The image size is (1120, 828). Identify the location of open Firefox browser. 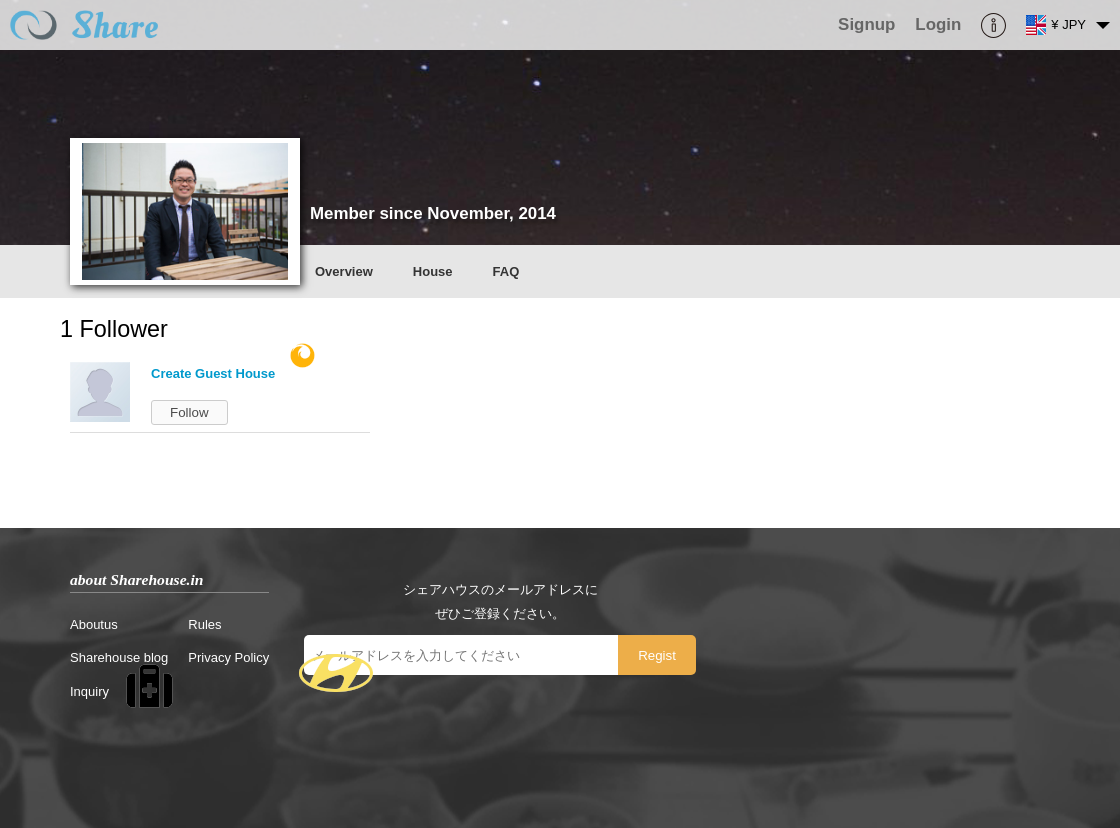
(302, 355).